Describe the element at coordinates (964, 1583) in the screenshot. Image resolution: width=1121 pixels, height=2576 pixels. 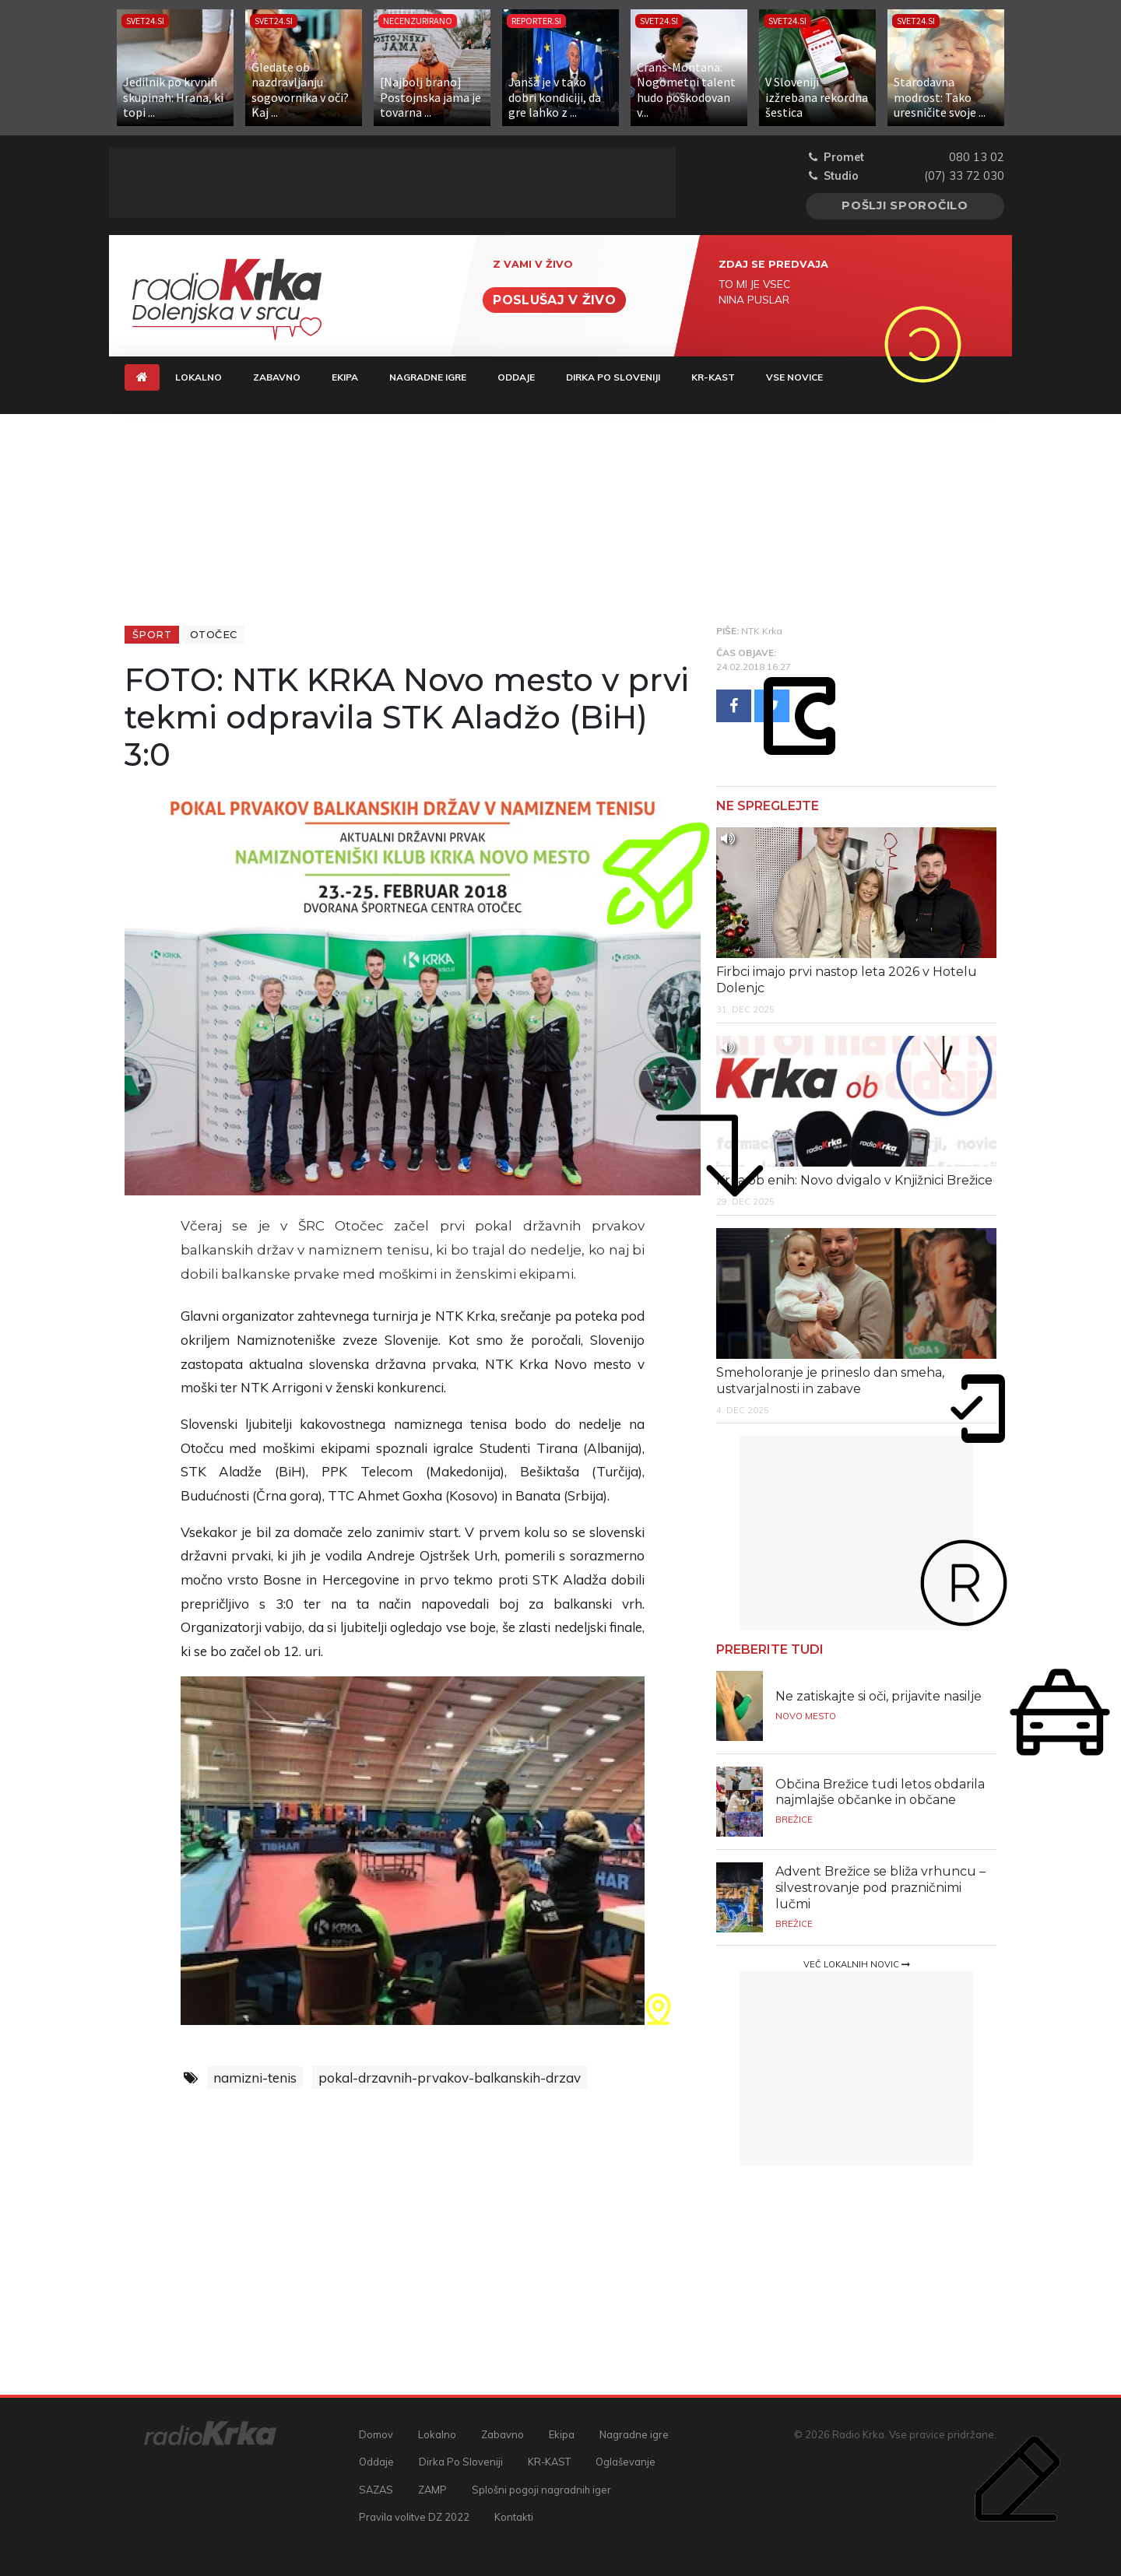
I see `indicates registered trademark status` at that location.